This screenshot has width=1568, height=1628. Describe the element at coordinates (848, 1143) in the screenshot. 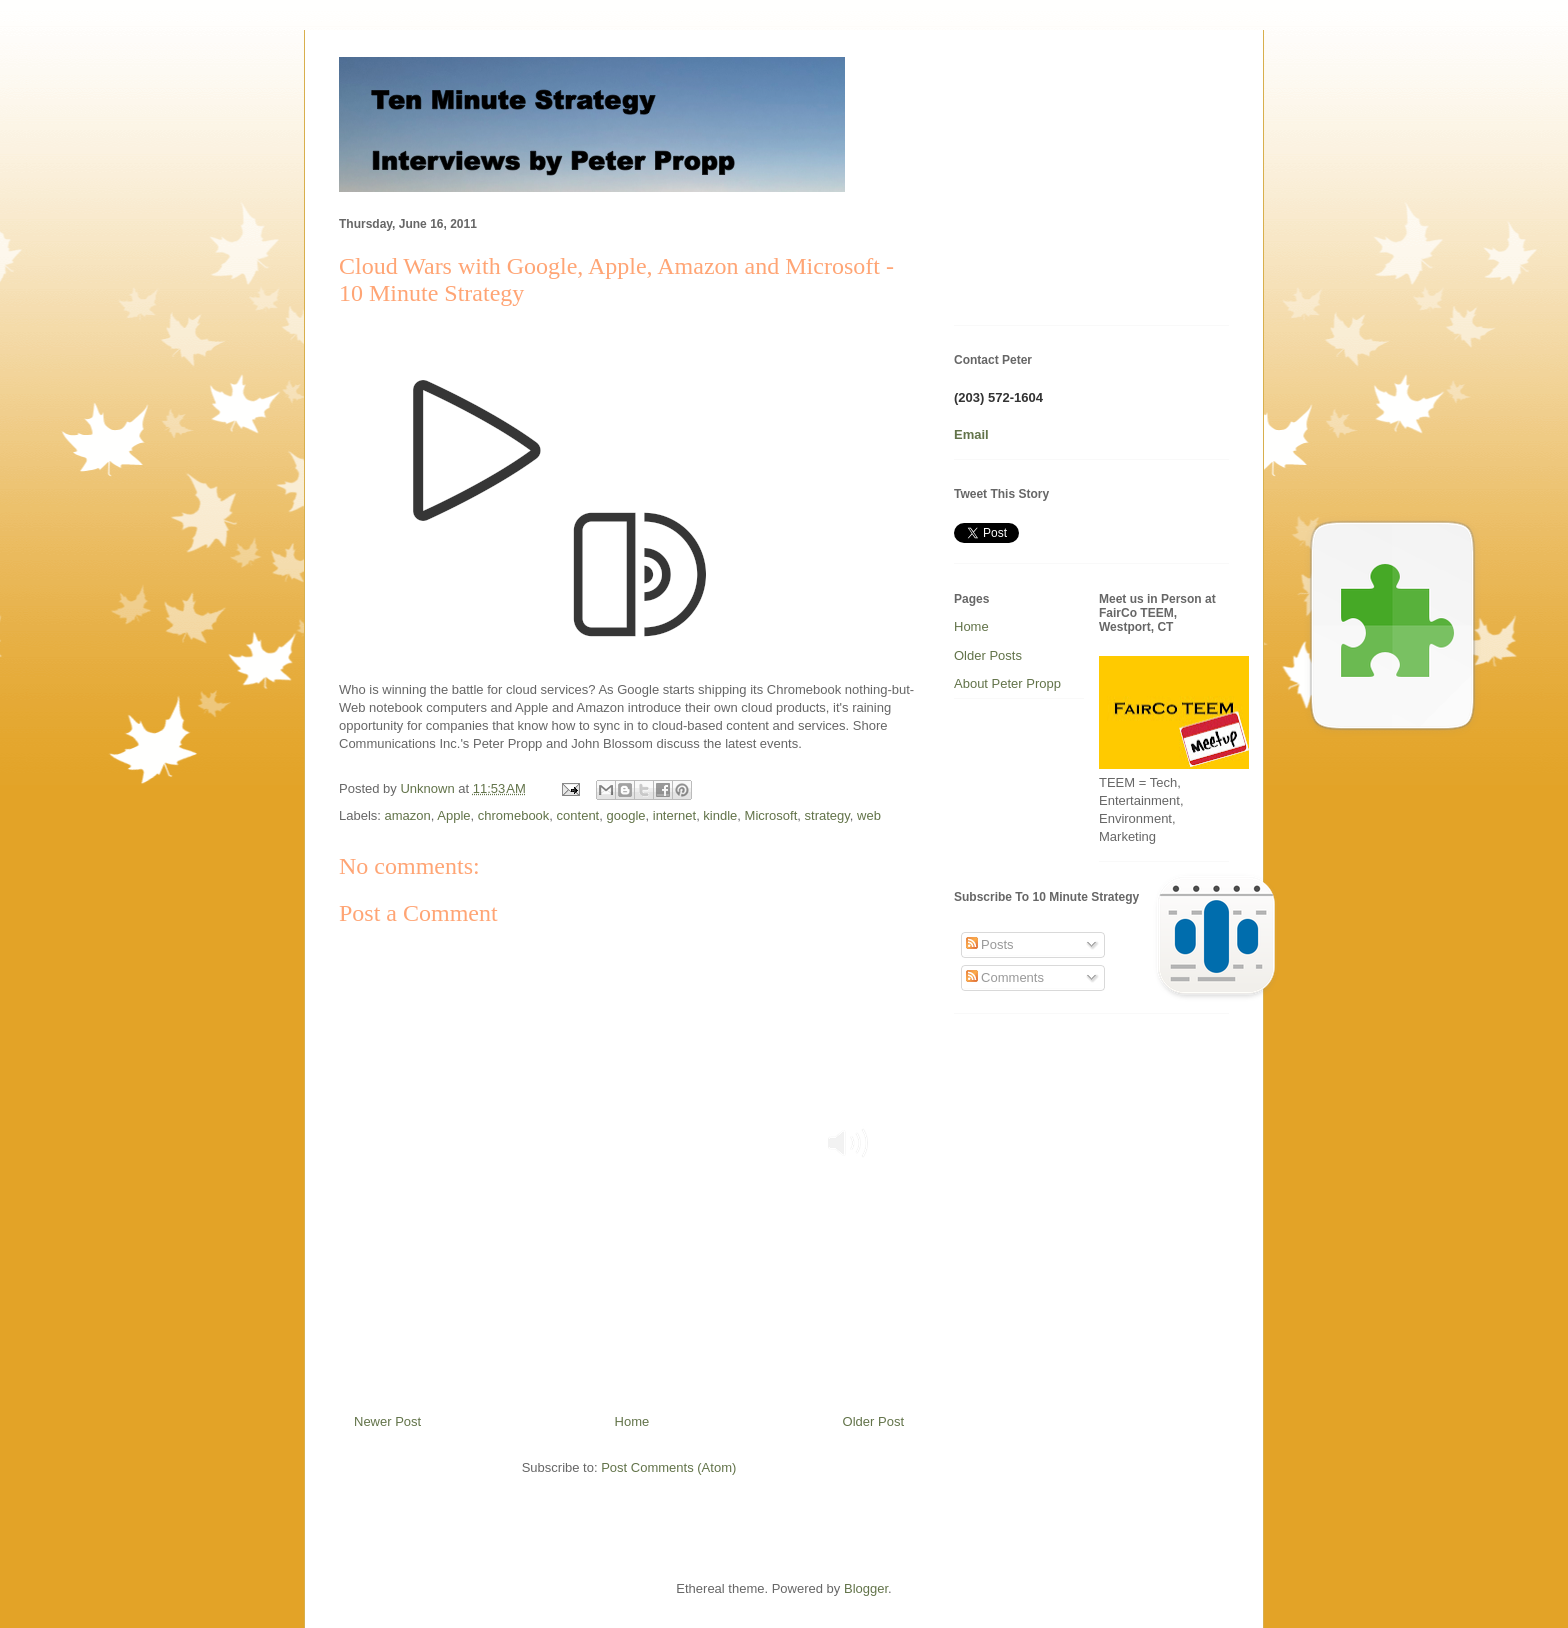

I see `indicates volume is set to high` at that location.